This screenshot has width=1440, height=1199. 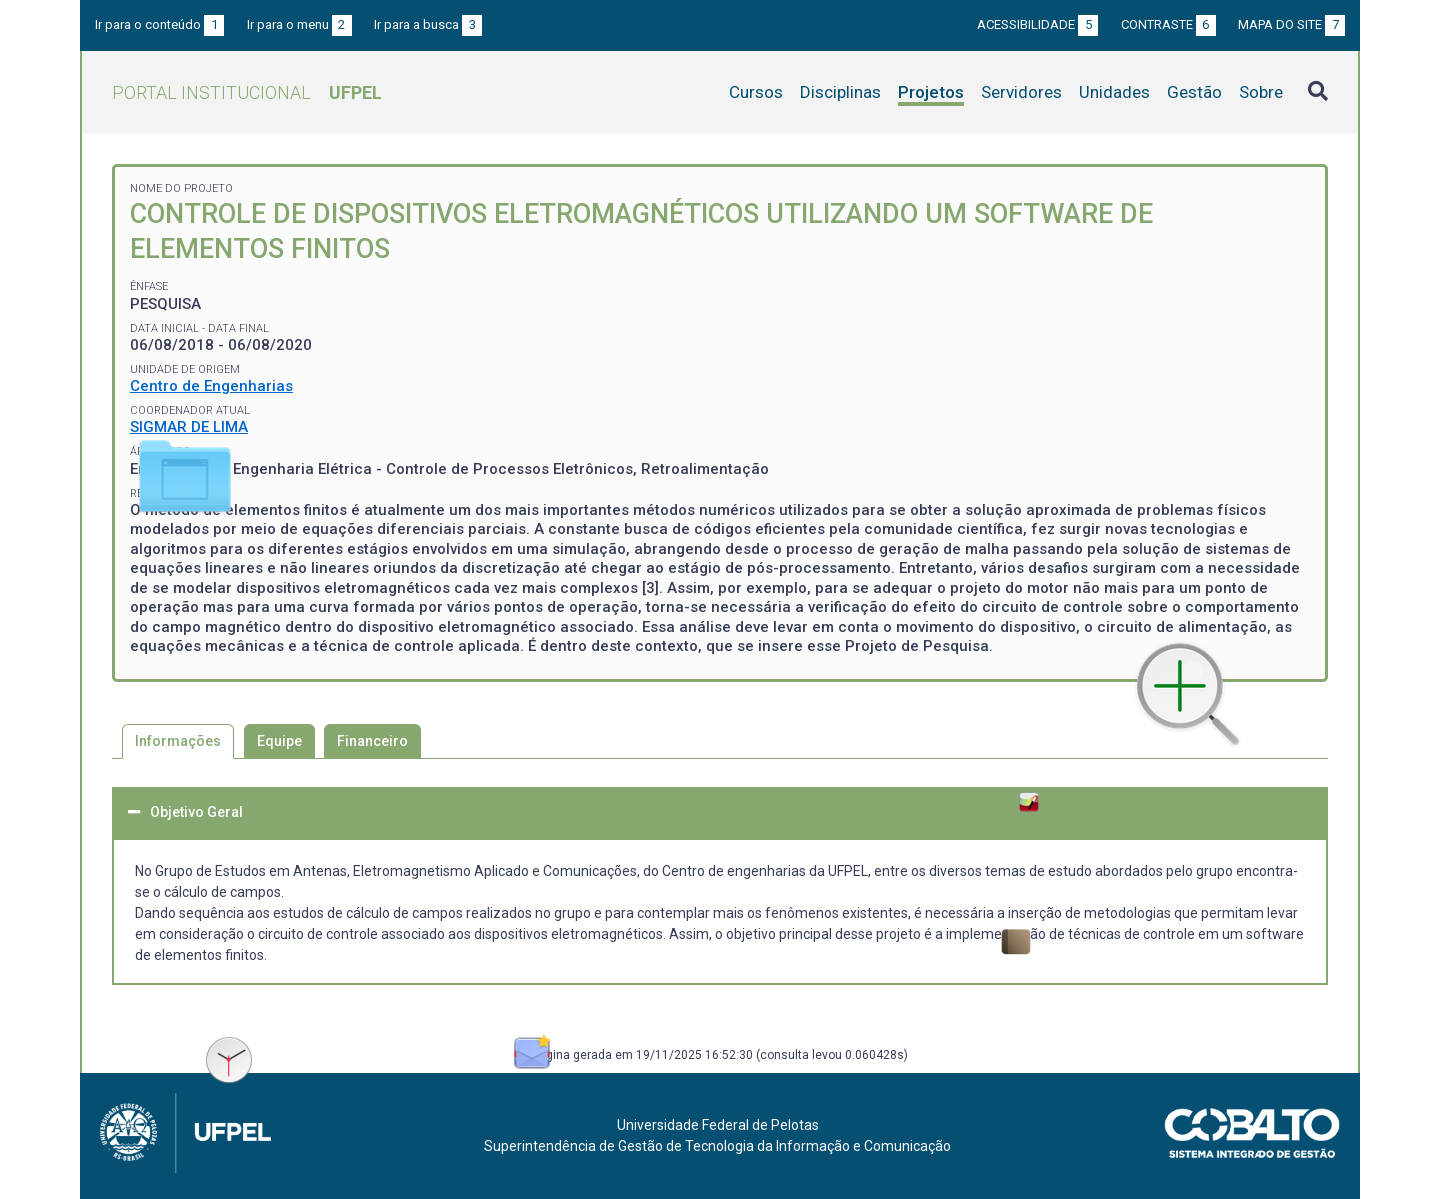 What do you see at coordinates (1029, 802) in the screenshot?
I see `open winetricks application` at bounding box center [1029, 802].